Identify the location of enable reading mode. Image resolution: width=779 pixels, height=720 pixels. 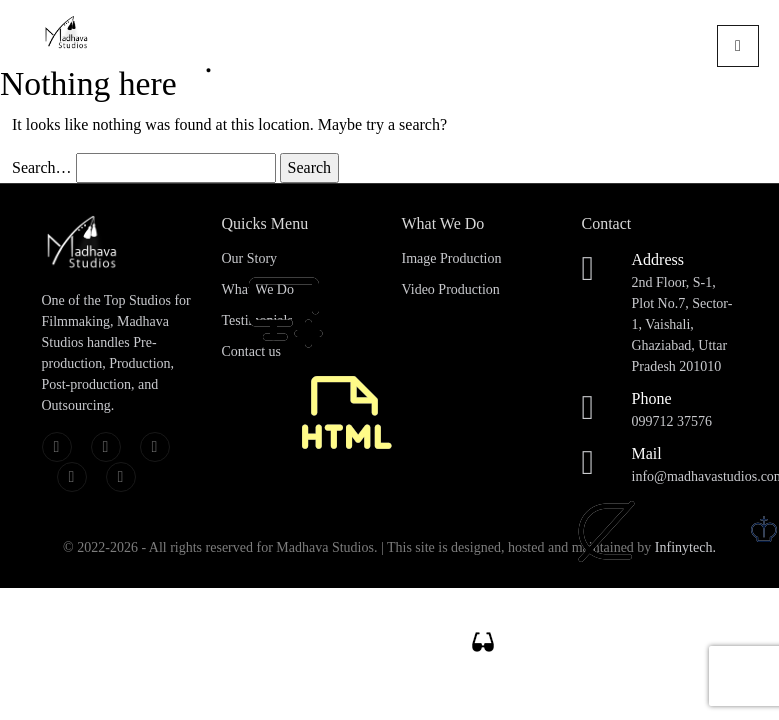
(483, 642).